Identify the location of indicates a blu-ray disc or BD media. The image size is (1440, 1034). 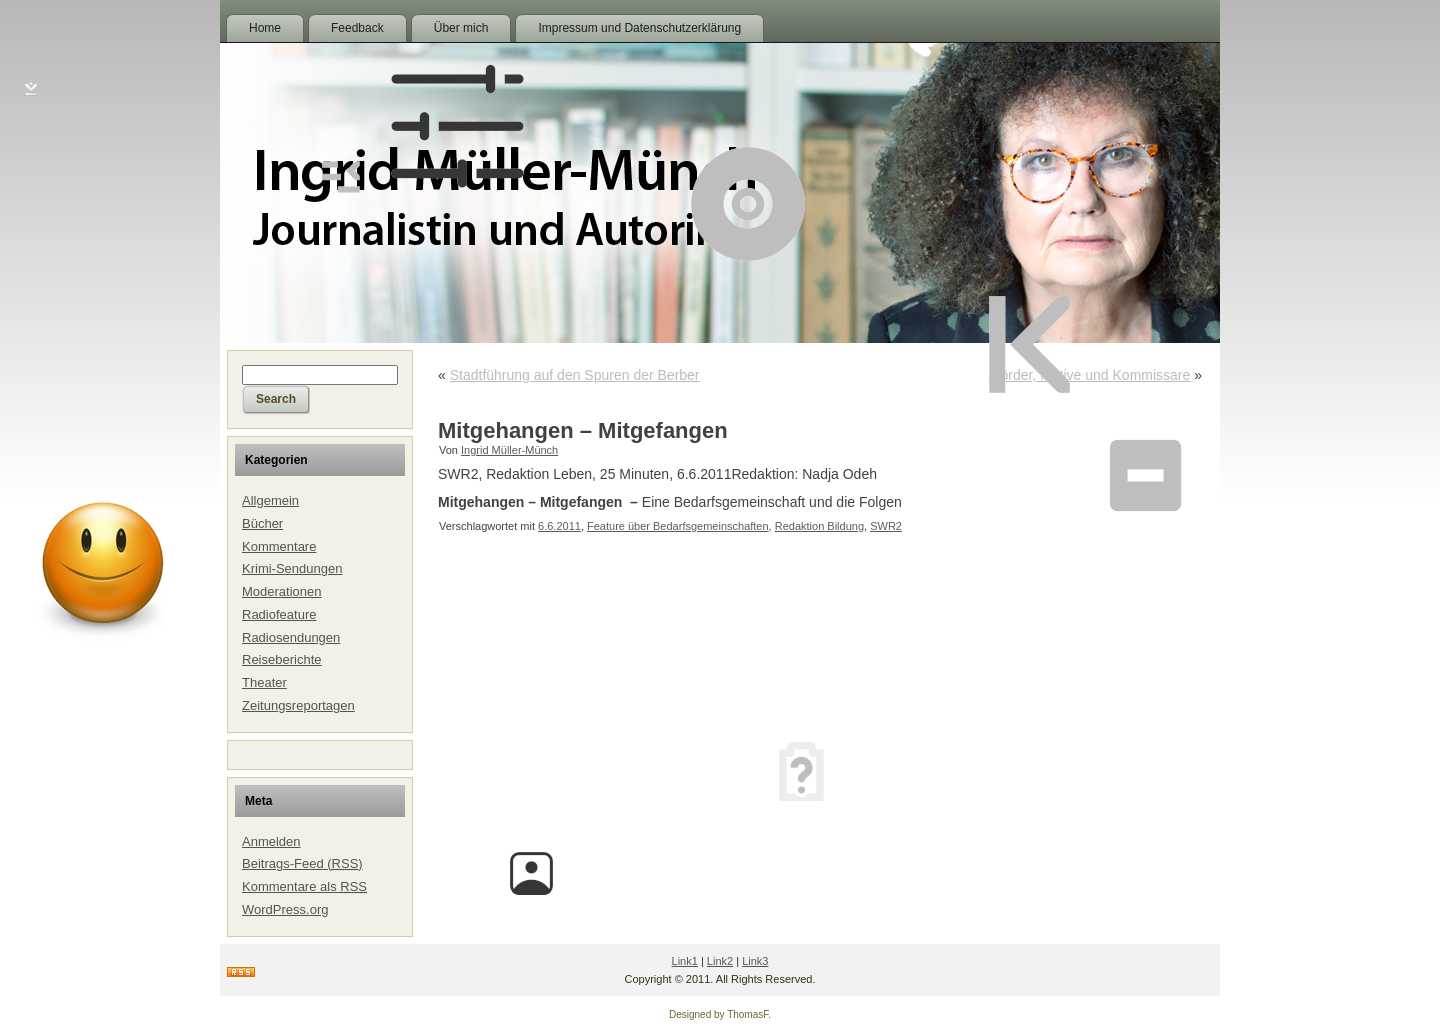
(748, 204).